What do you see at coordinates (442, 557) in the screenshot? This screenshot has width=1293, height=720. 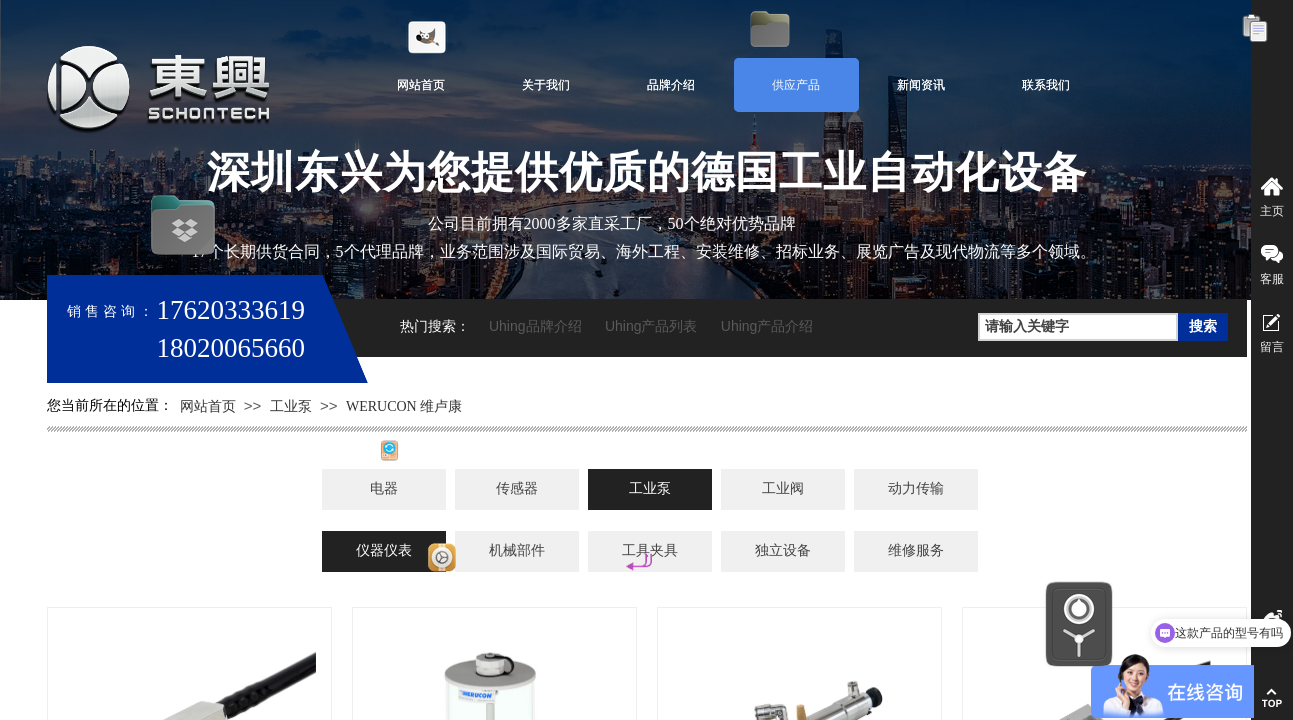 I see `executable application file` at bounding box center [442, 557].